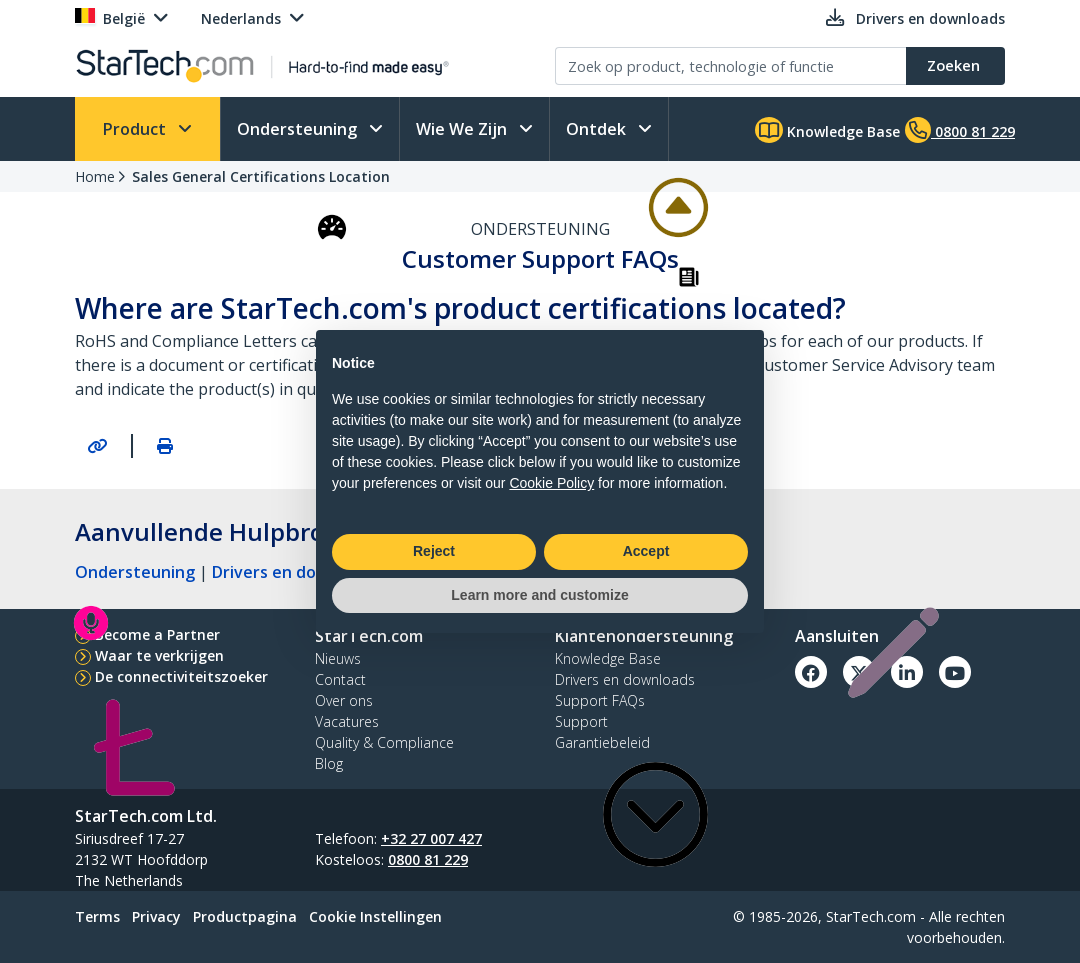  What do you see at coordinates (133, 747) in the screenshot?
I see `indicates litecoin cryptocurrency` at bounding box center [133, 747].